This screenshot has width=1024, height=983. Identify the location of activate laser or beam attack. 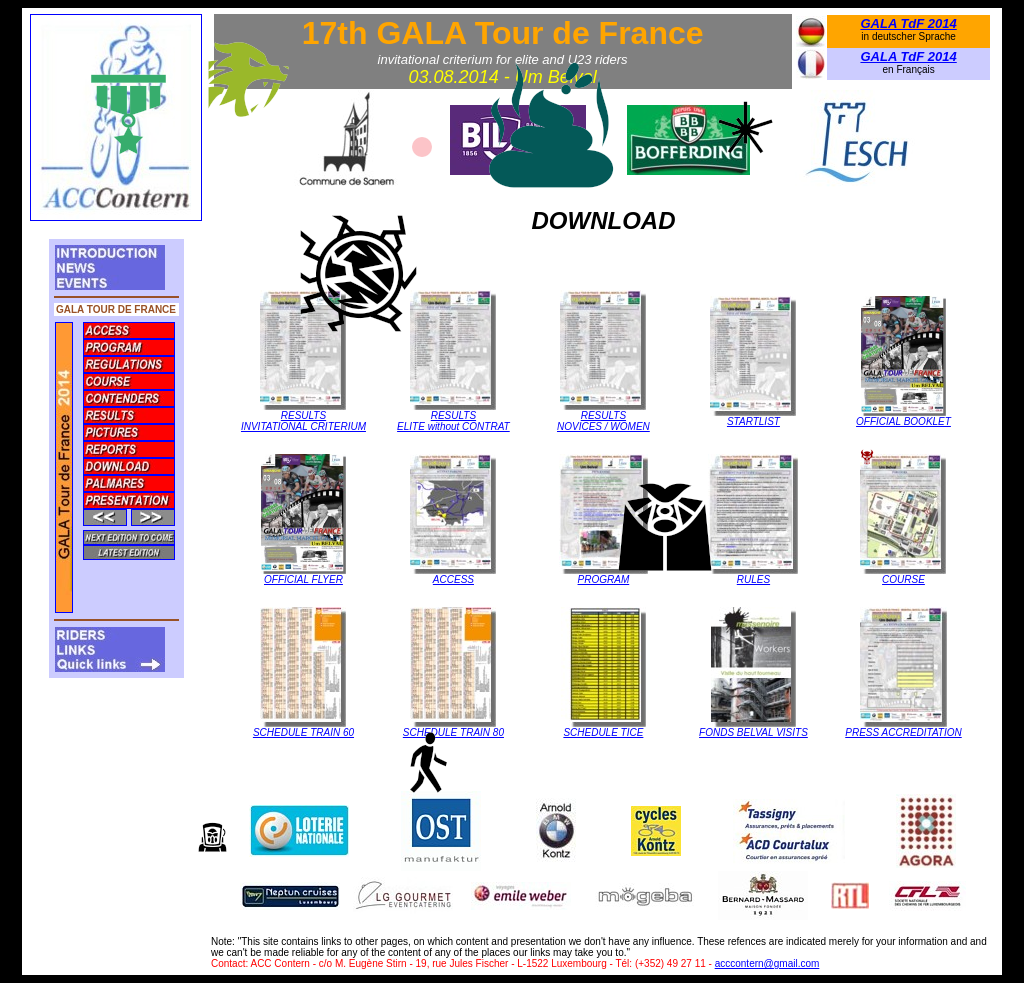
(745, 127).